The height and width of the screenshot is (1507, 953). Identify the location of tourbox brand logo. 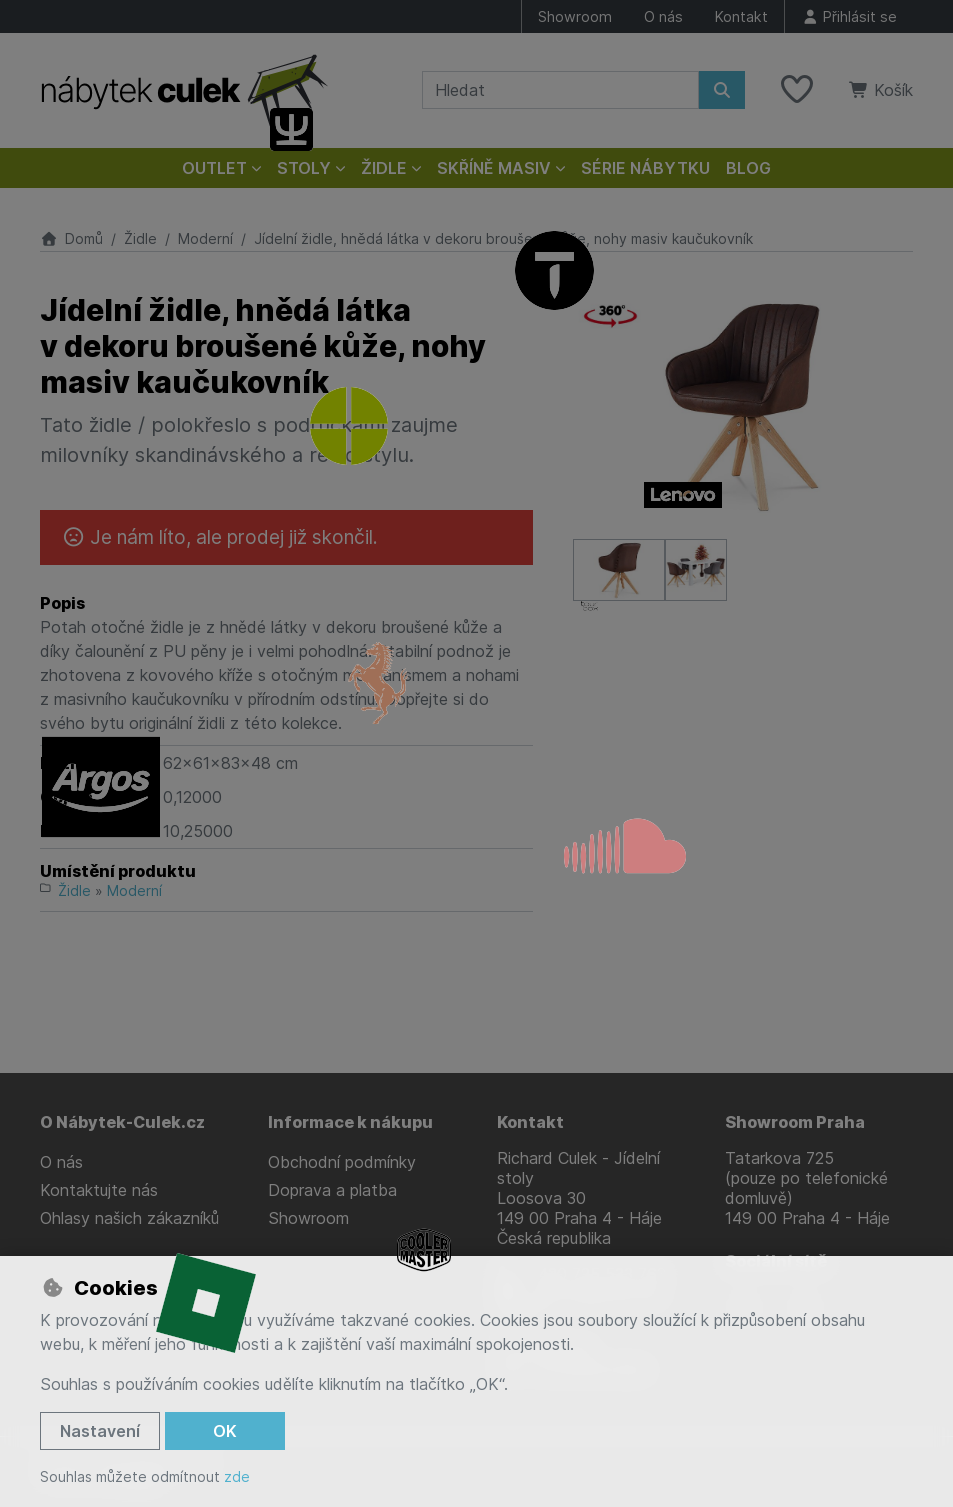
(589, 605).